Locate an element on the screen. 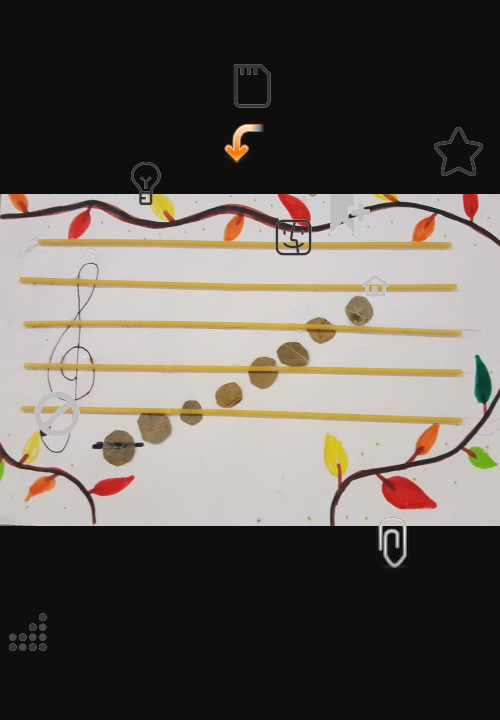  access object emojis and symbols is located at coordinates (144, 183).